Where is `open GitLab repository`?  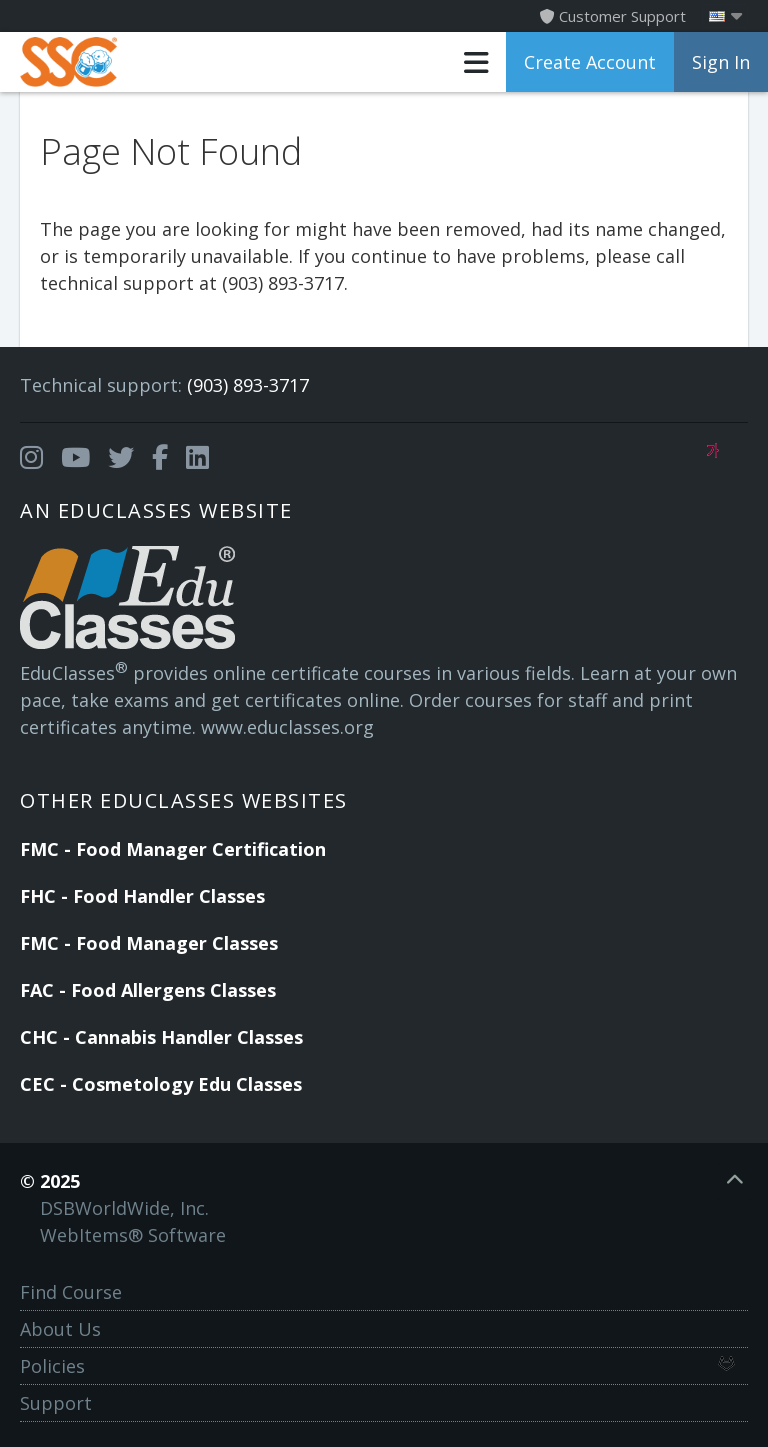
open GitLab repository is located at coordinates (726, 1363).